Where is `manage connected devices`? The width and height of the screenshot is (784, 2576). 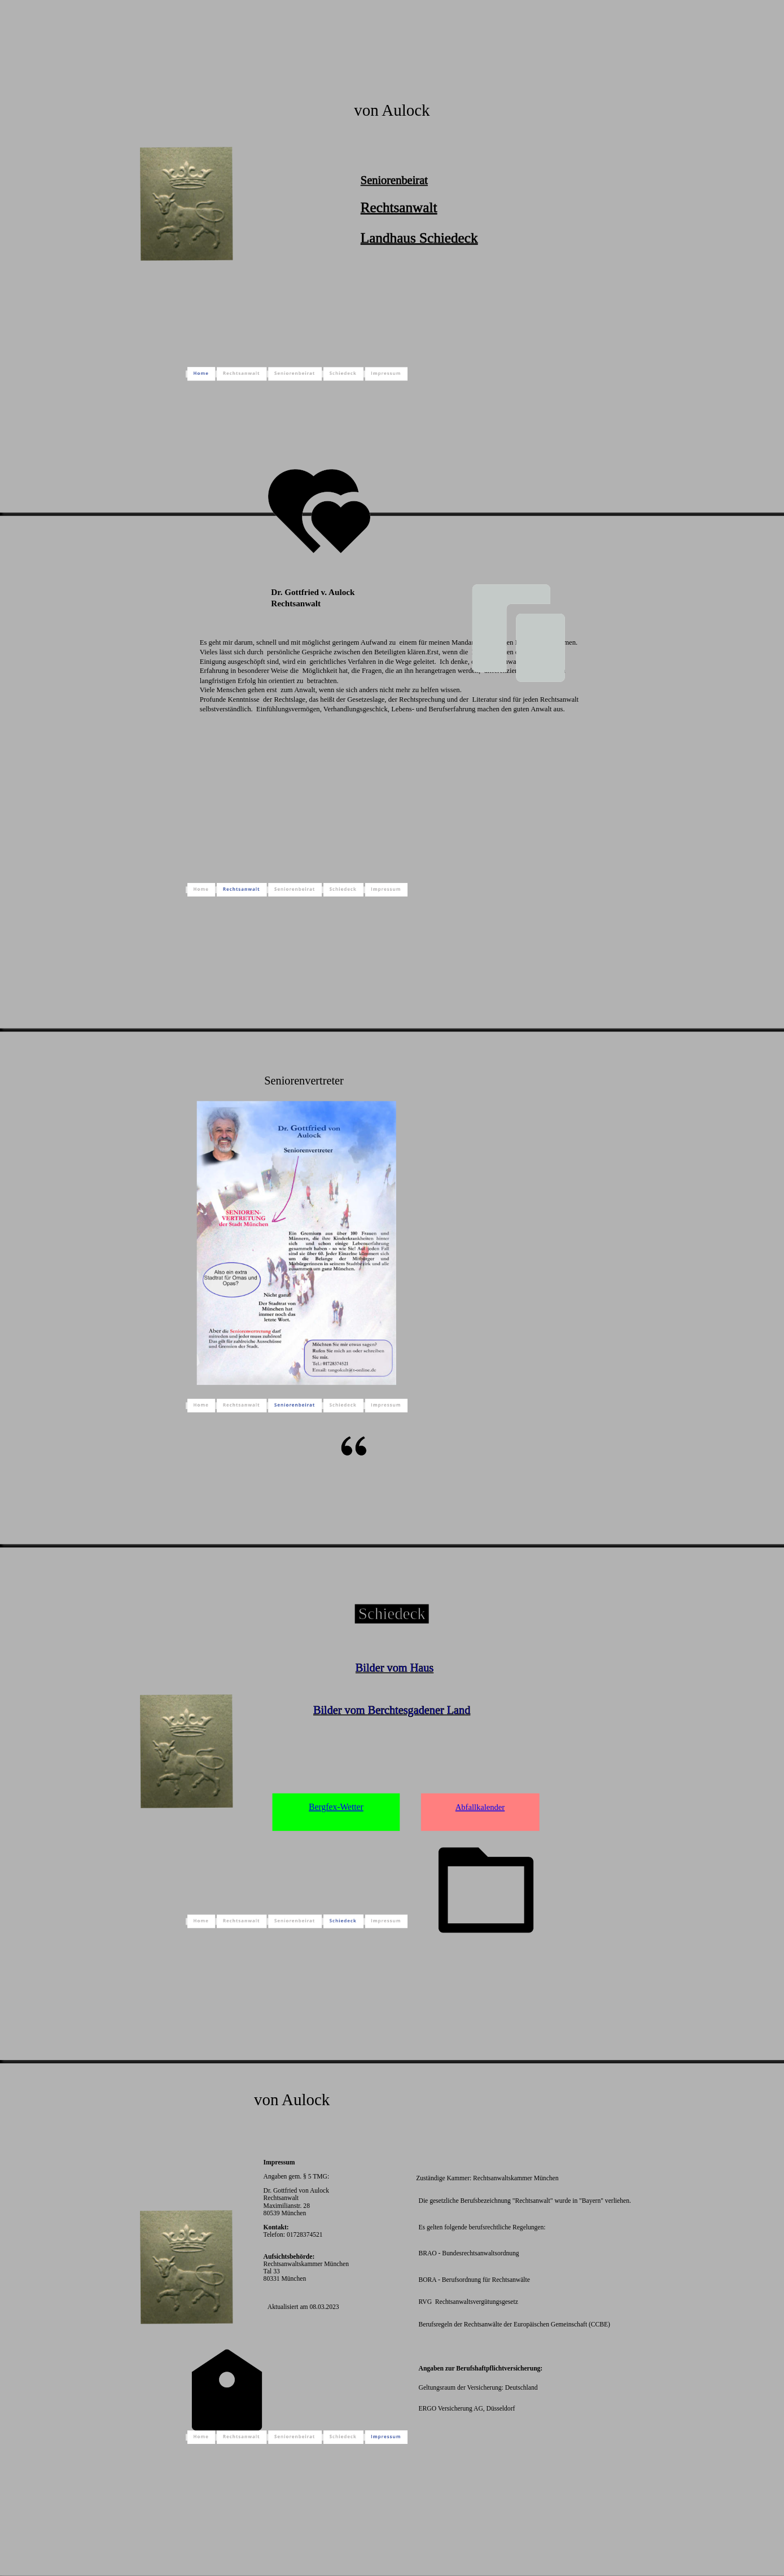
manage connected devices is located at coordinates (516, 633).